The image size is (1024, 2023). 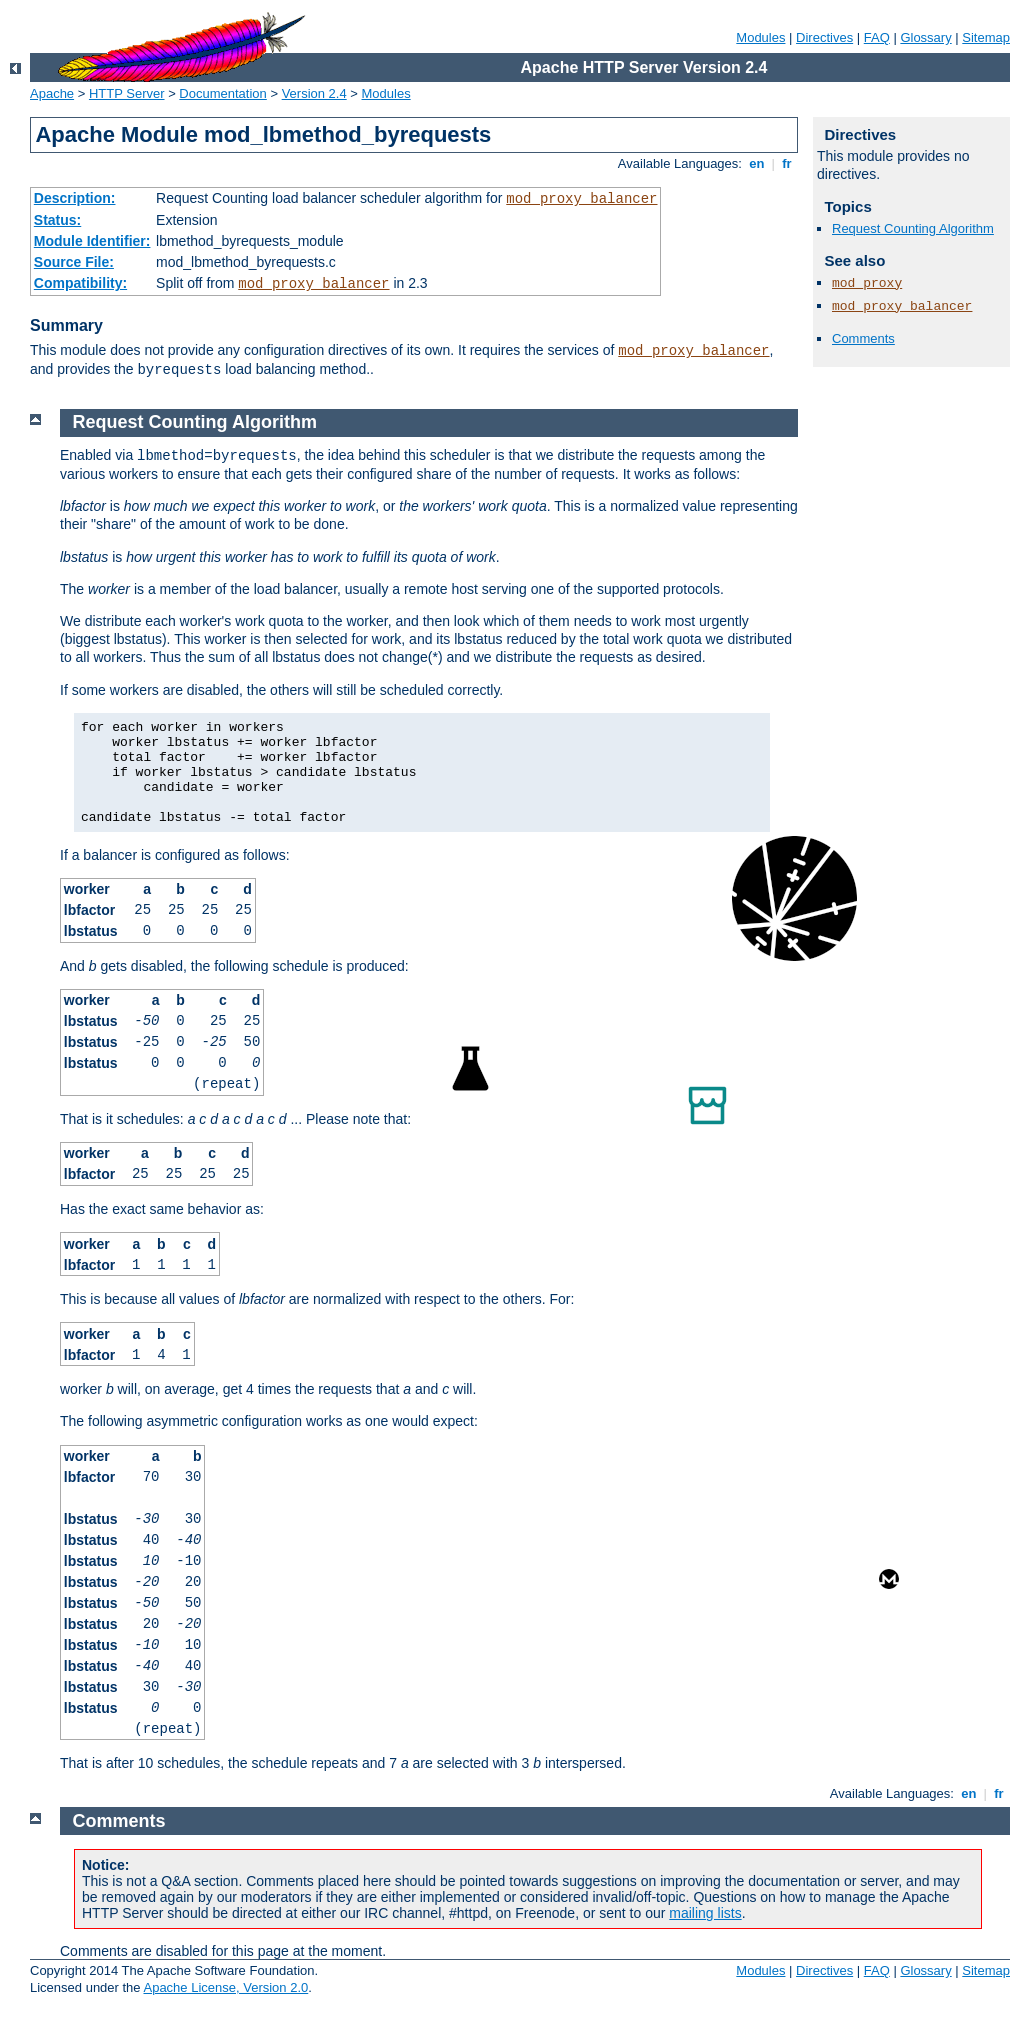 I want to click on access laboratory or science features, so click(x=470, y=1068).